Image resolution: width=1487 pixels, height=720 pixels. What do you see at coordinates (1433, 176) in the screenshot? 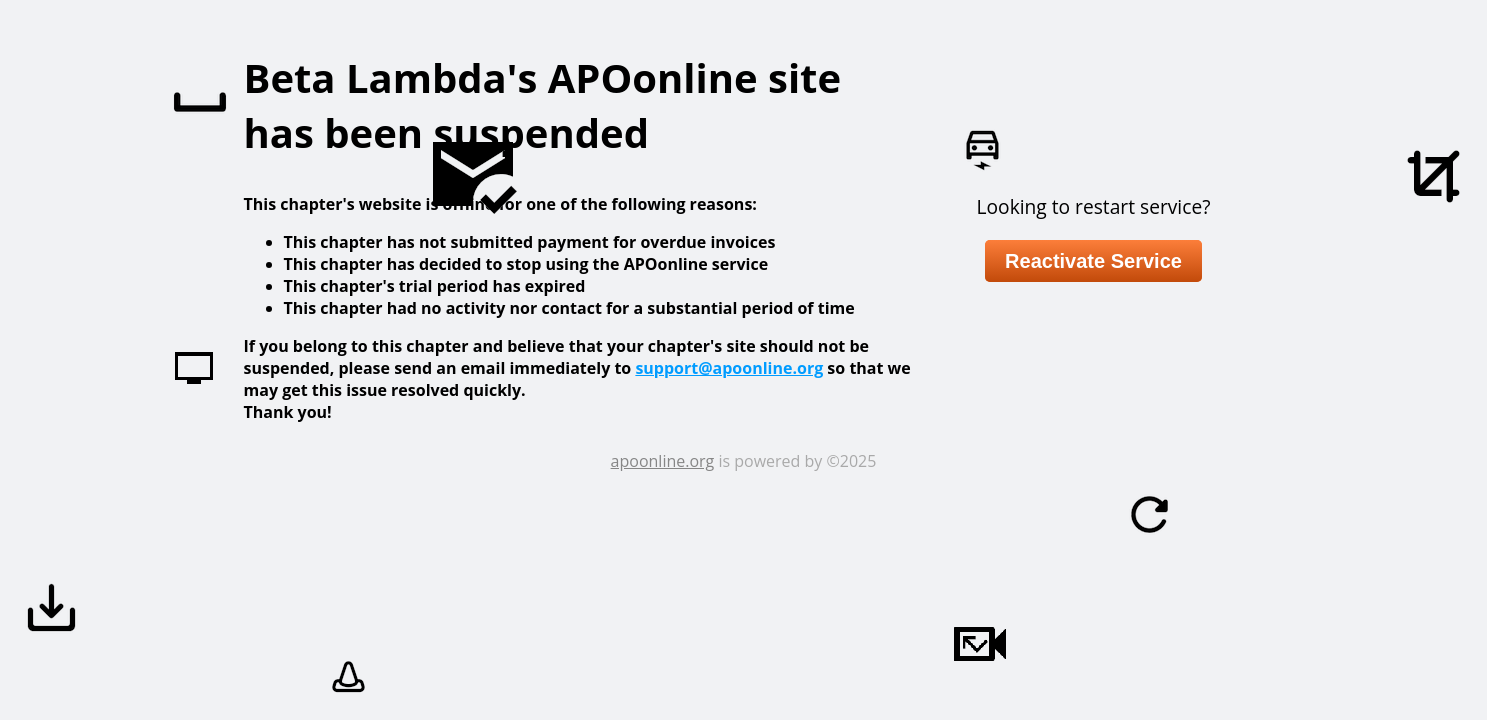
I see `crop an image` at bounding box center [1433, 176].